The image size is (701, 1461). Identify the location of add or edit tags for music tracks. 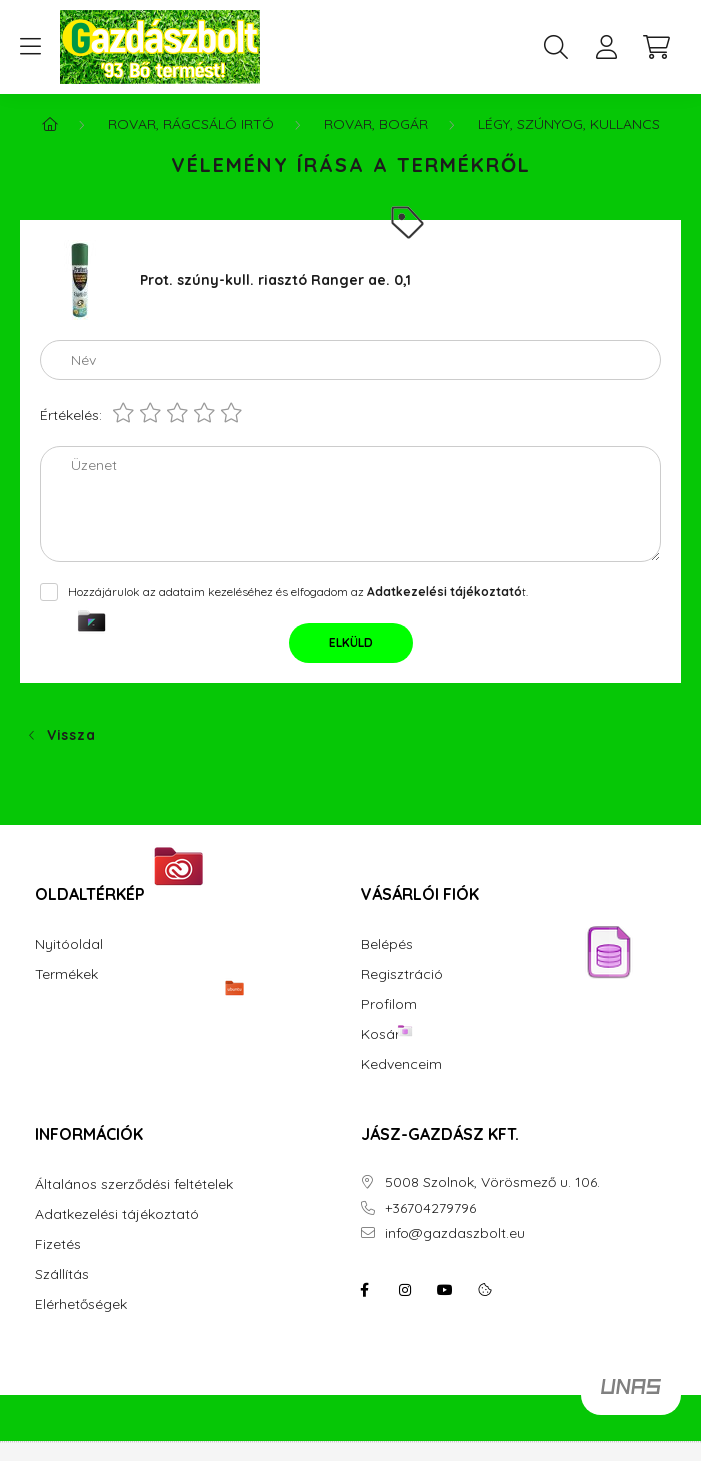
(407, 222).